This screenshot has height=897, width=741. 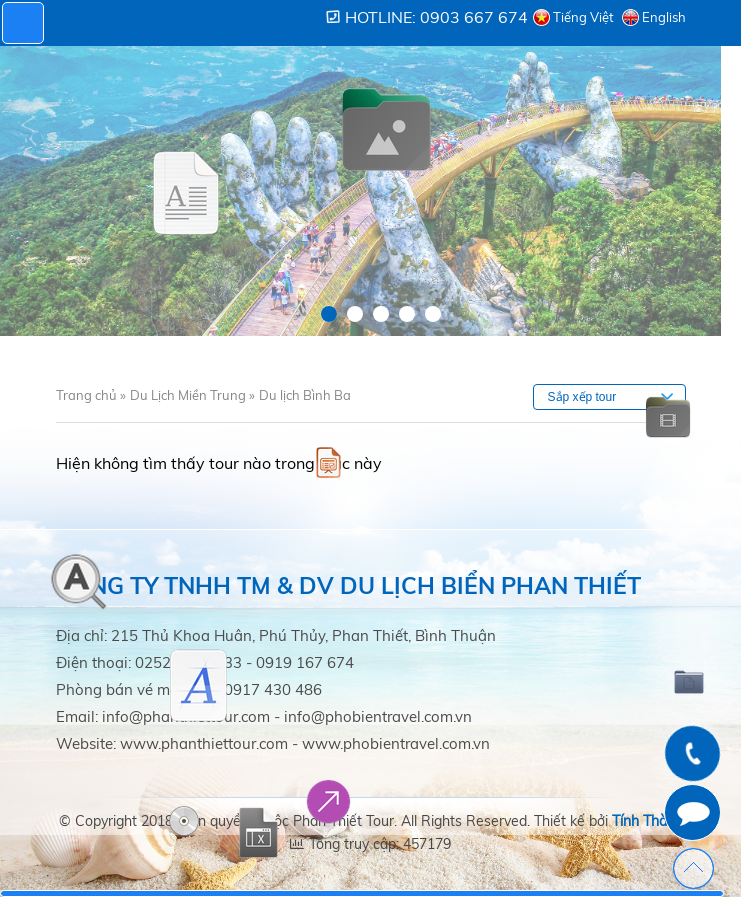 What do you see at coordinates (79, 582) in the screenshot?
I see `search for text or content` at bounding box center [79, 582].